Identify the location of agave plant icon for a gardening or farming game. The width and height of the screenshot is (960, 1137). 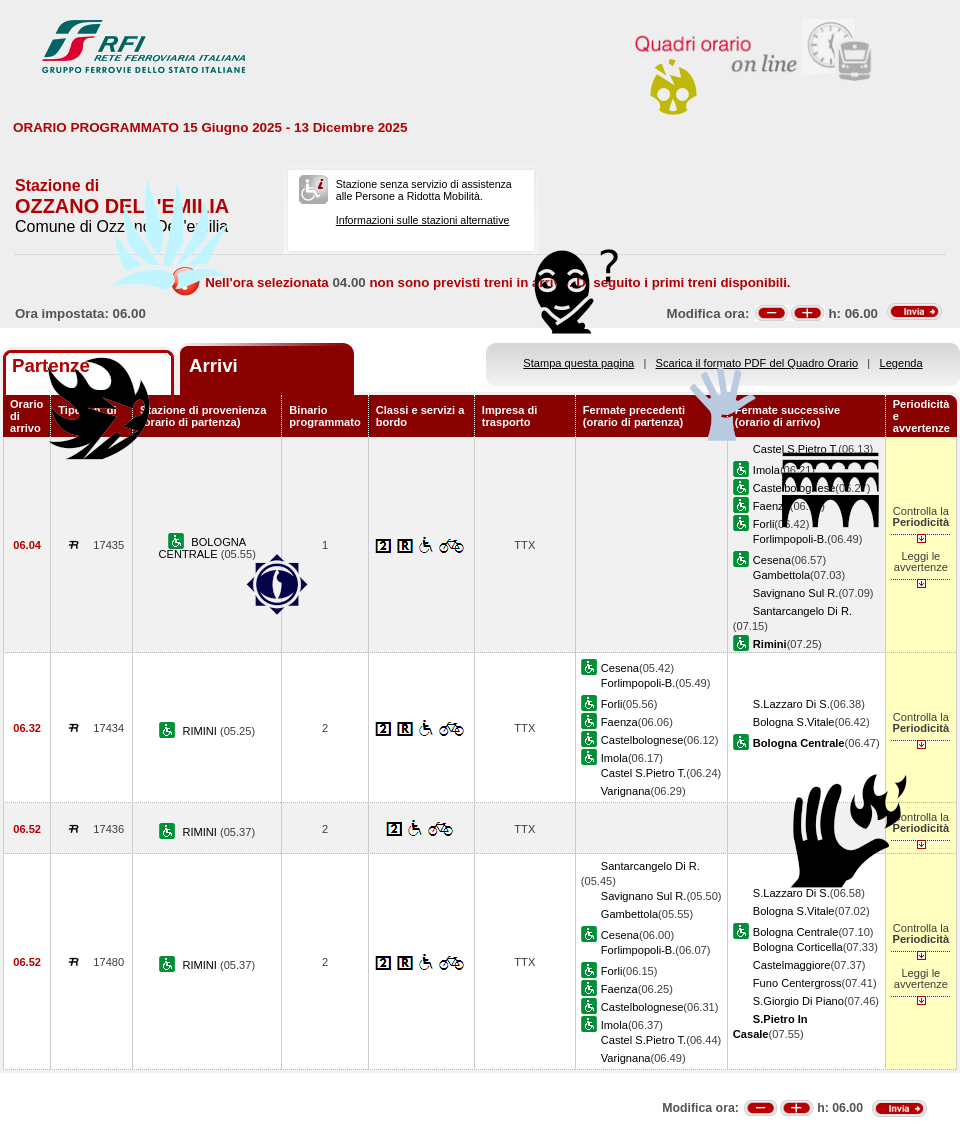
(170, 232).